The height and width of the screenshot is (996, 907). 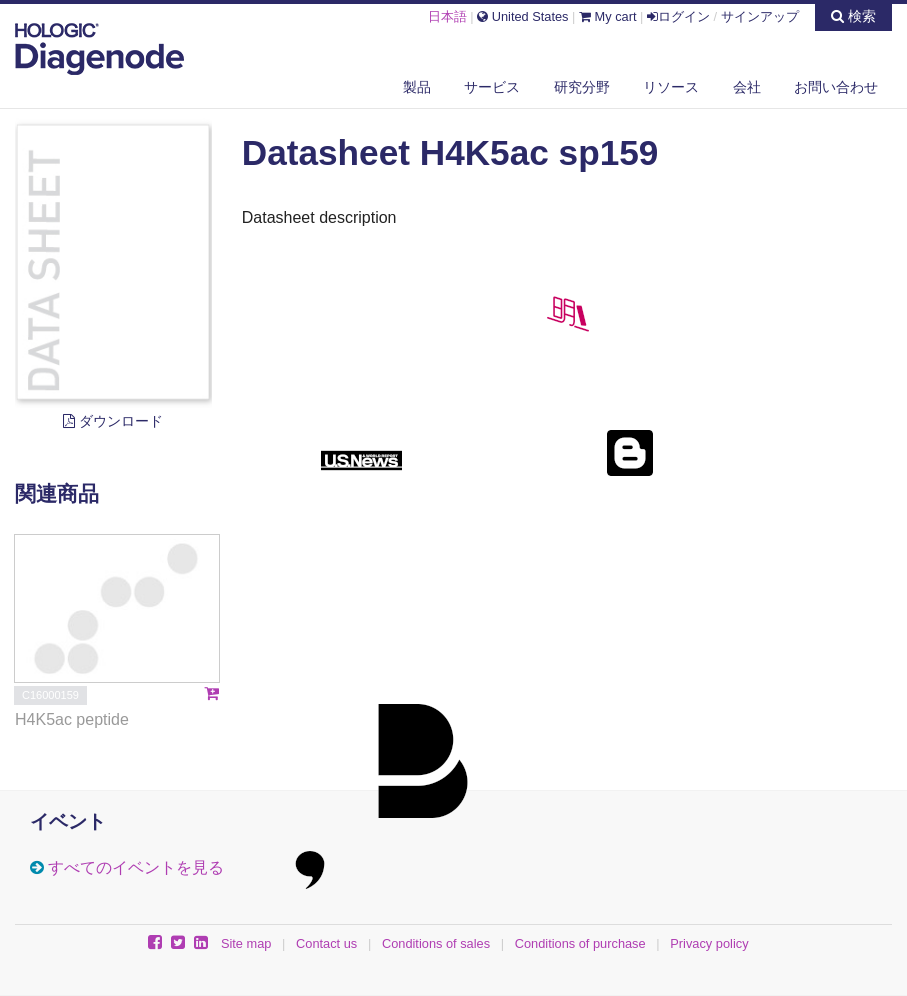 What do you see at coordinates (361, 460) in the screenshot?
I see `visit U.S. News & World Report website` at bounding box center [361, 460].